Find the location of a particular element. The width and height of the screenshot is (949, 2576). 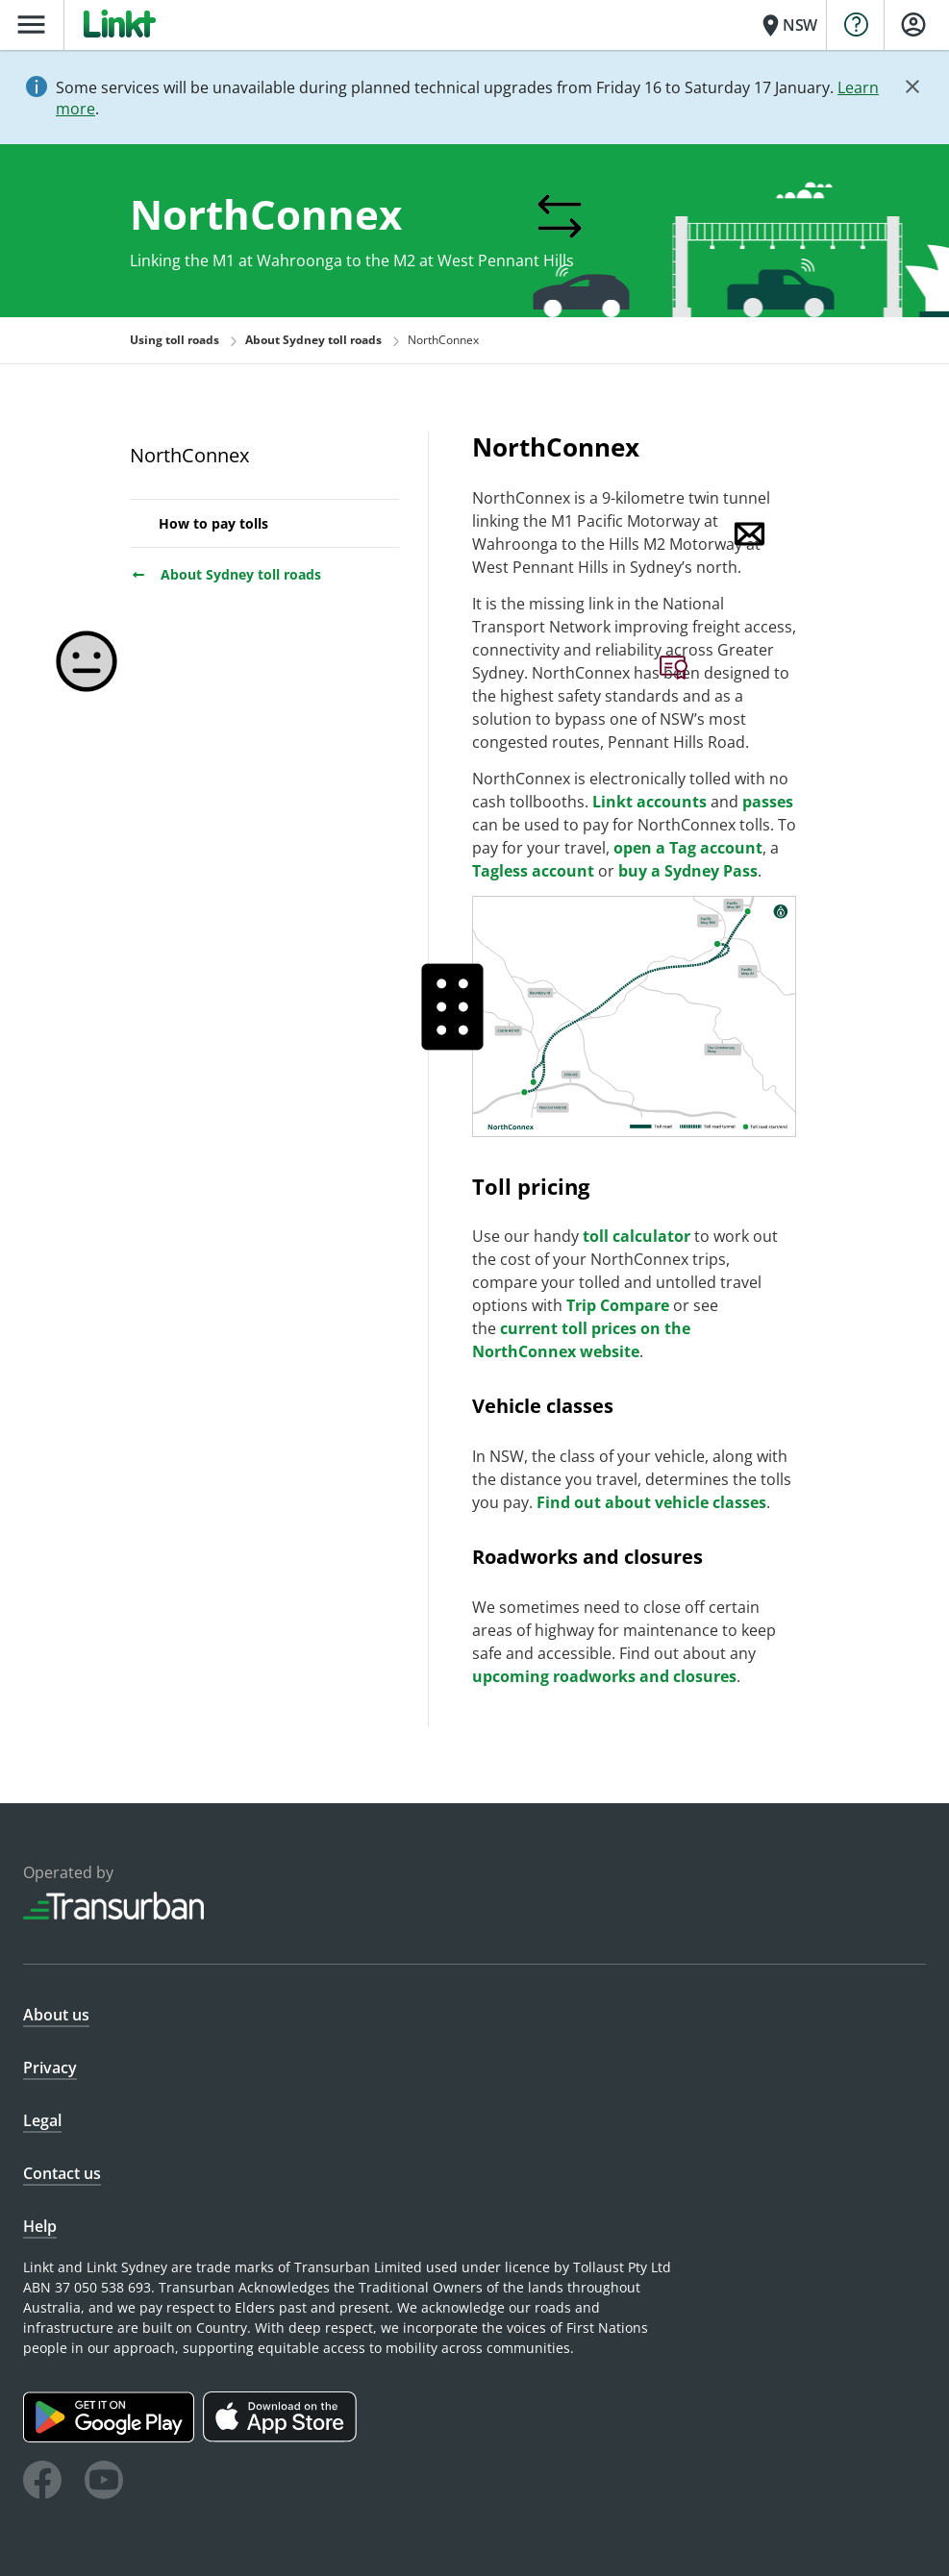

open your inbox is located at coordinates (749, 533).